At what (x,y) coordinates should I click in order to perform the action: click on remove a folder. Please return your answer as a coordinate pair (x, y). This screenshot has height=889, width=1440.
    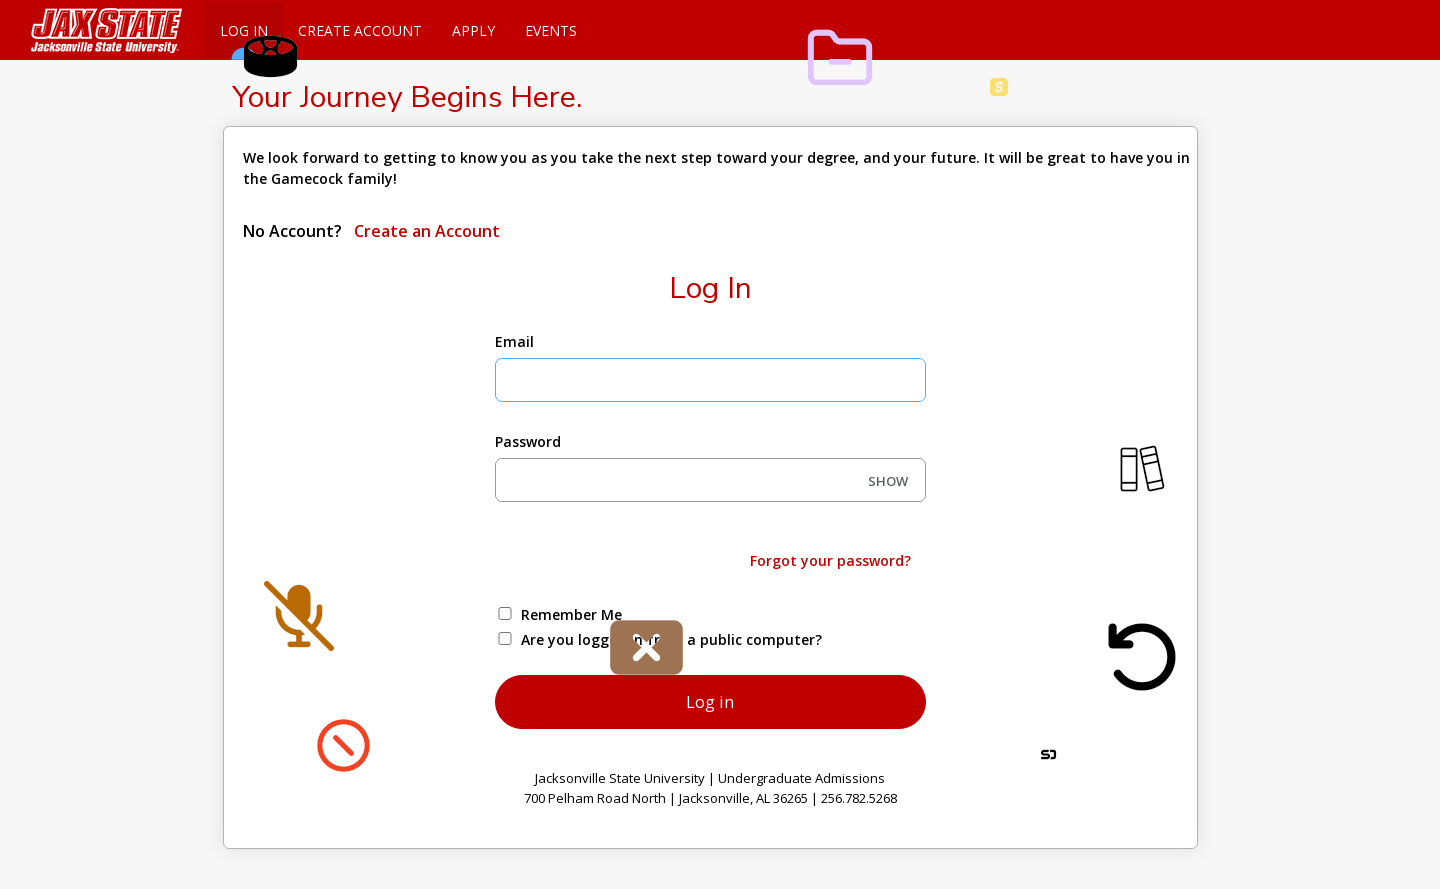
    Looking at the image, I should click on (840, 59).